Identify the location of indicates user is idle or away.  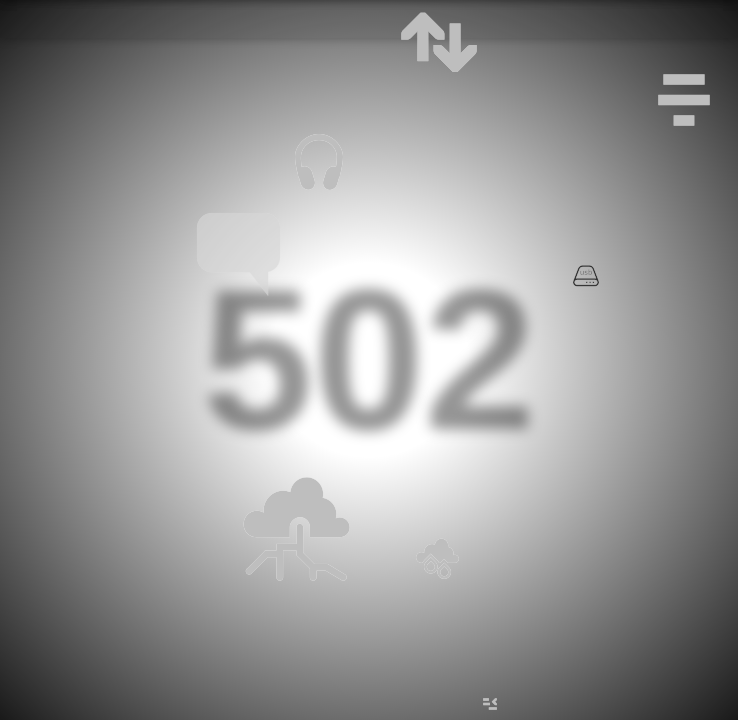
(238, 254).